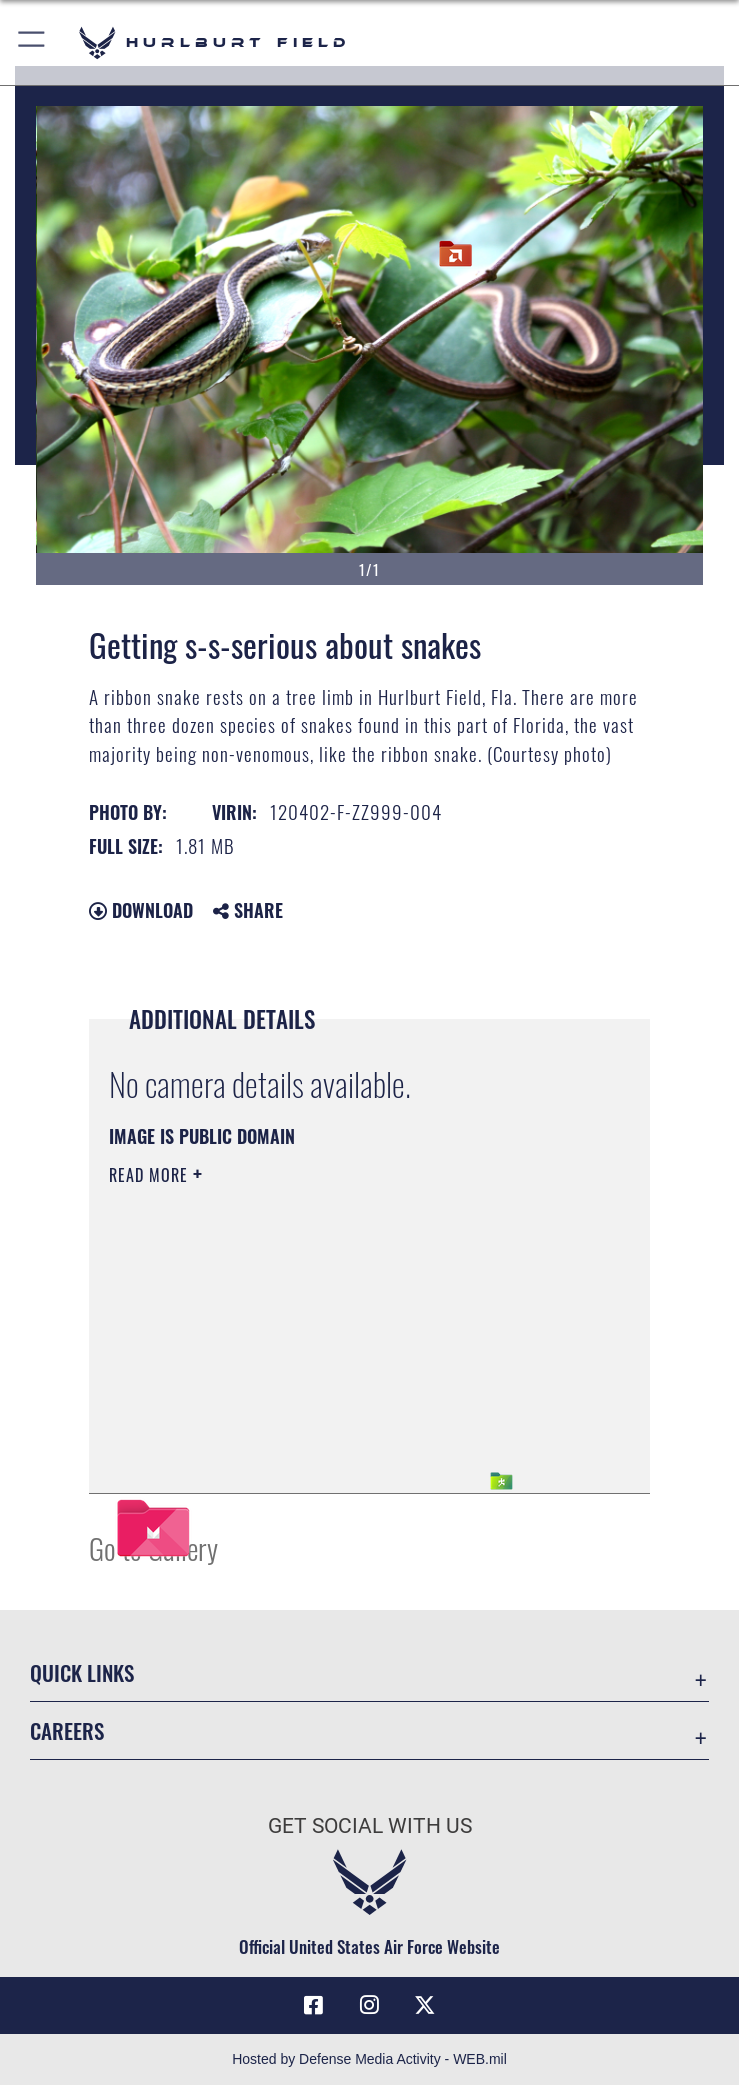 The height and width of the screenshot is (2085, 739). What do you see at coordinates (501, 1481) in the screenshot?
I see `open your GameJolt games folder` at bounding box center [501, 1481].